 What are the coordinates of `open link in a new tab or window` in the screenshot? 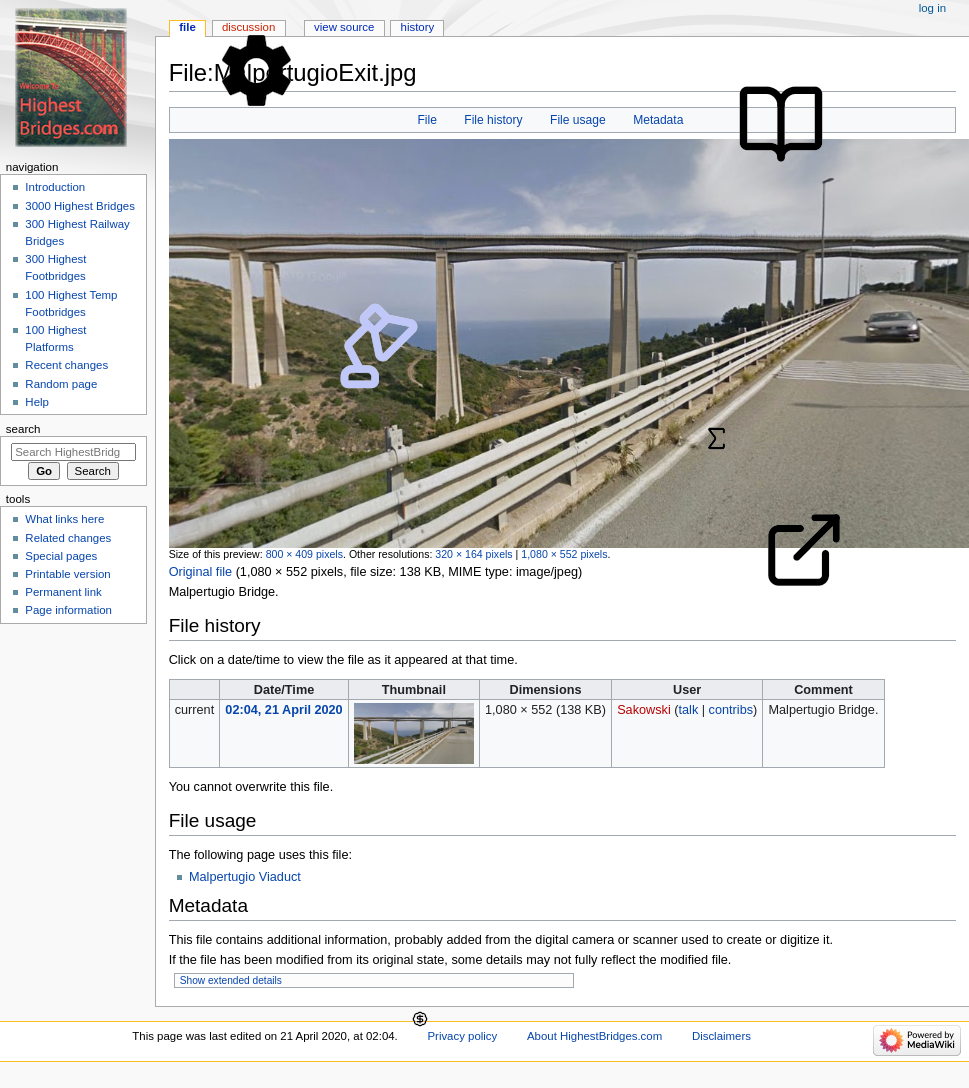 It's located at (804, 550).